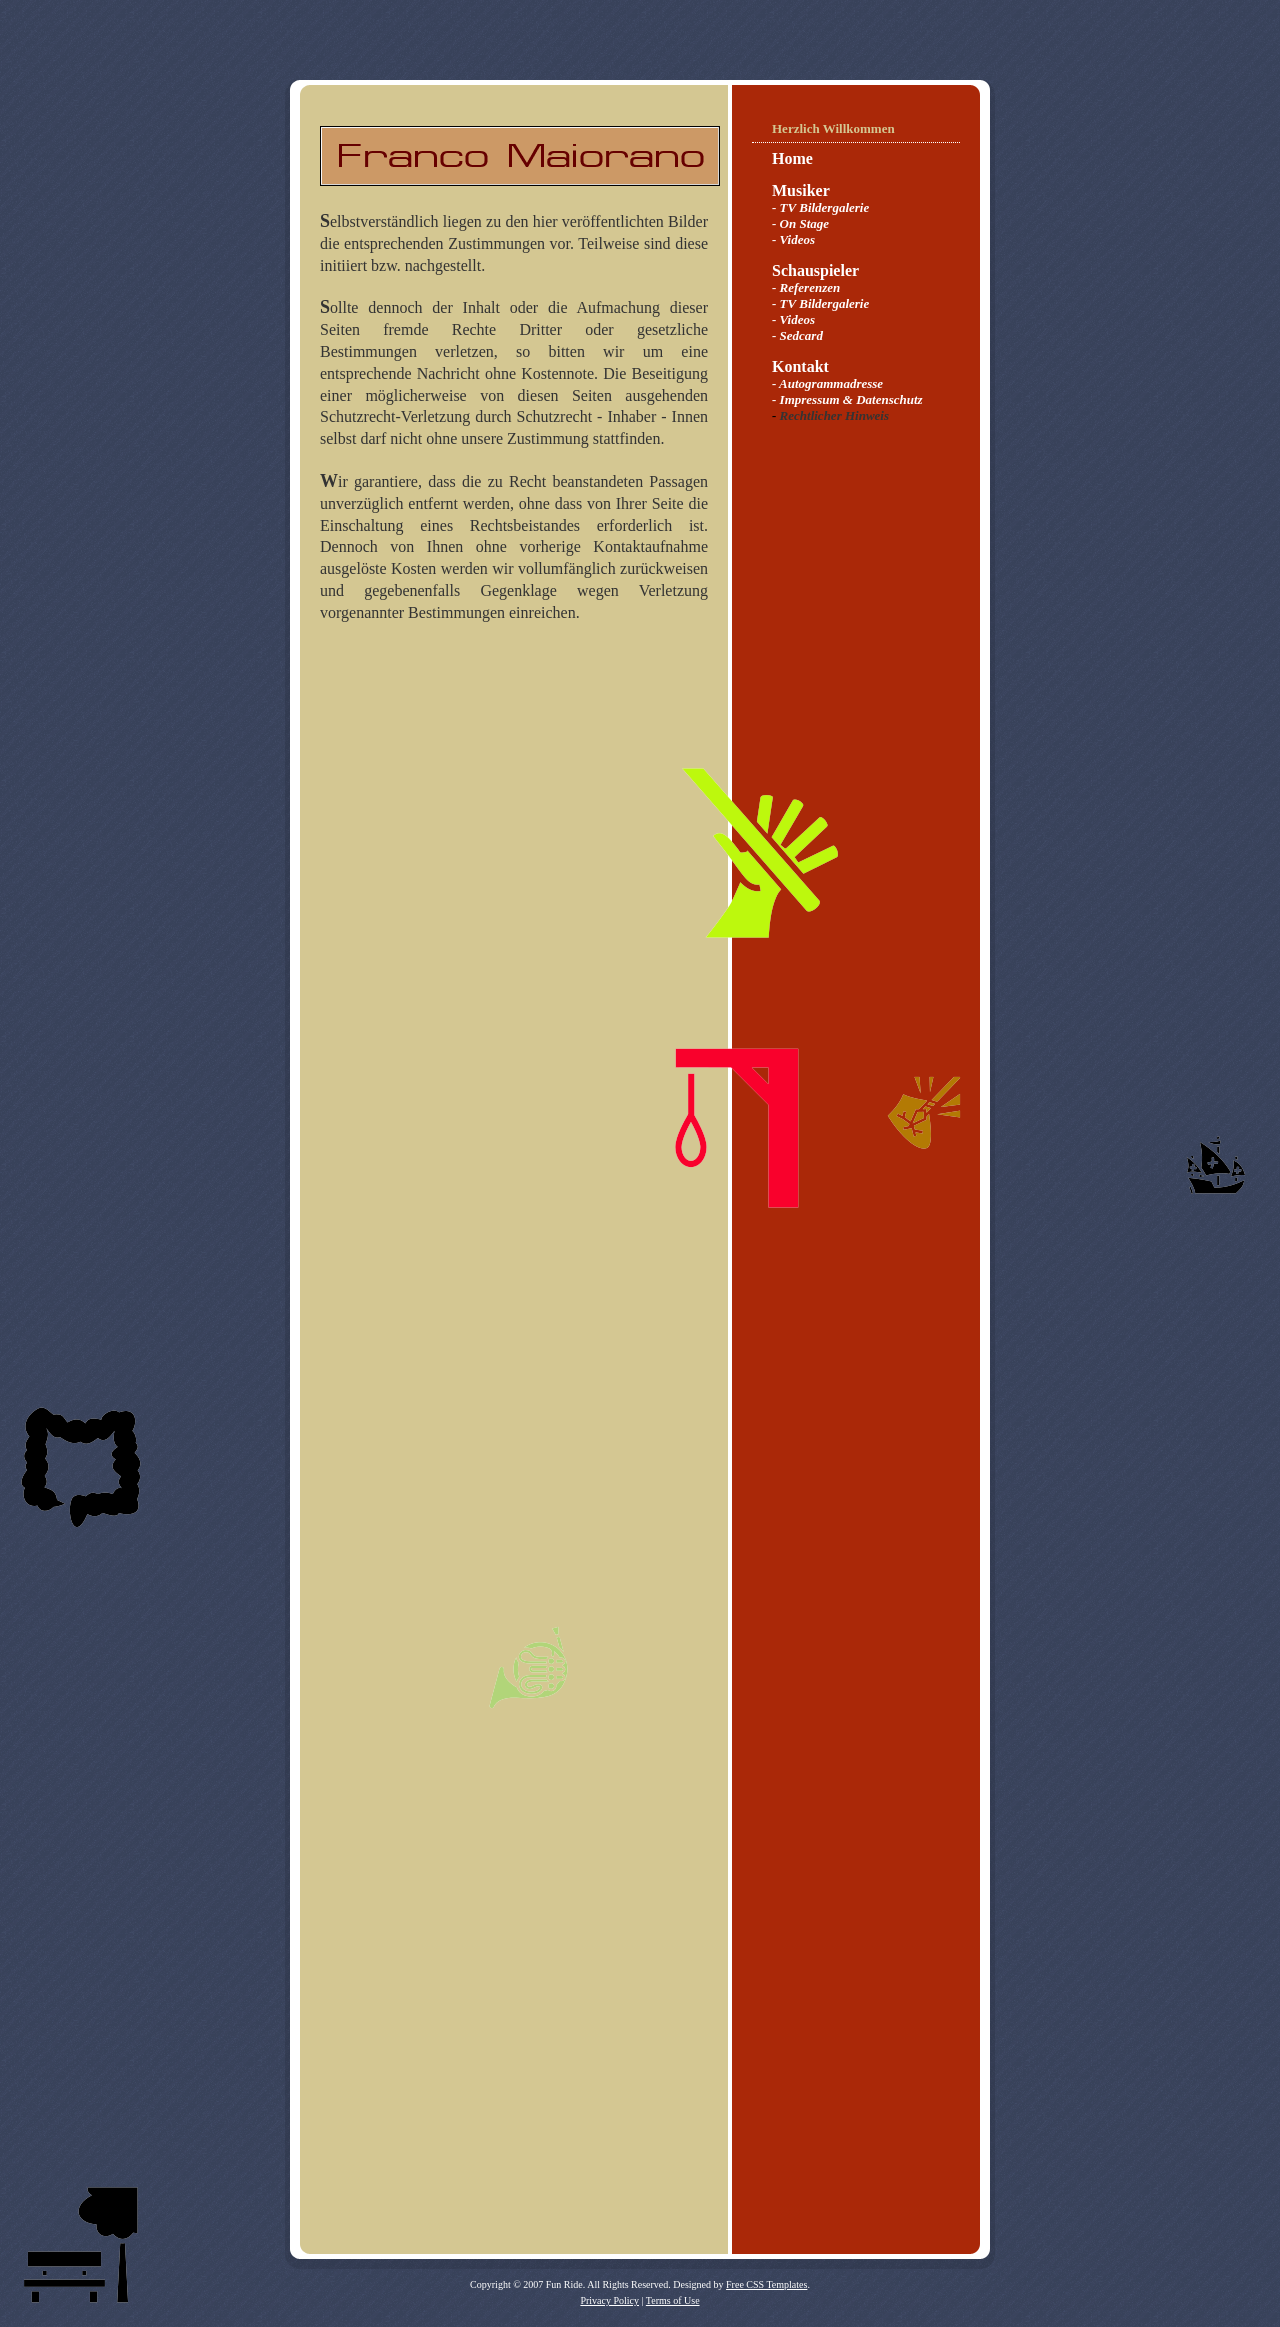 This screenshot has height=2327, width=1280. Describe the element at coordinates (734, 1127) in the screenshot. I see `hangman game or word guessing puzzle` at that location.